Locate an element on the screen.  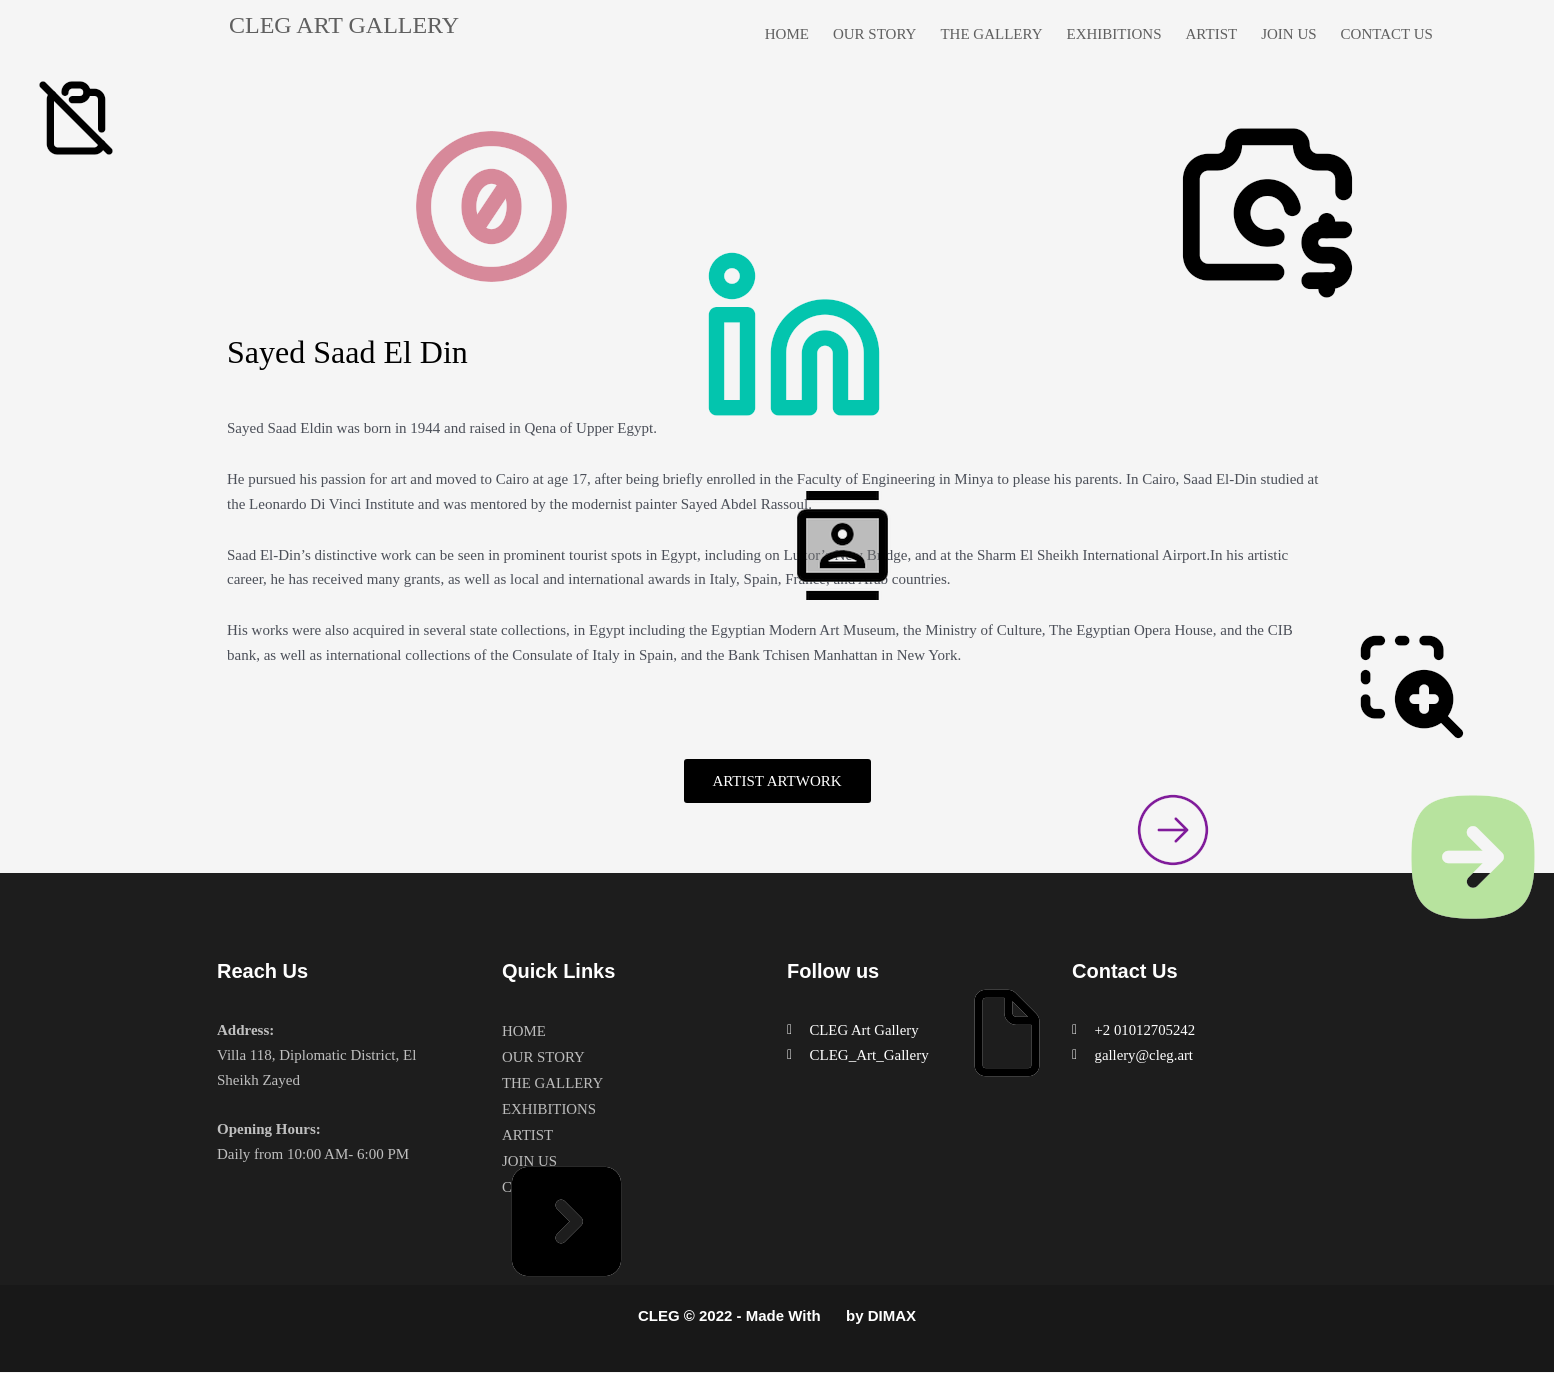
visit linkedin profile is located at coordinates (794, 338).